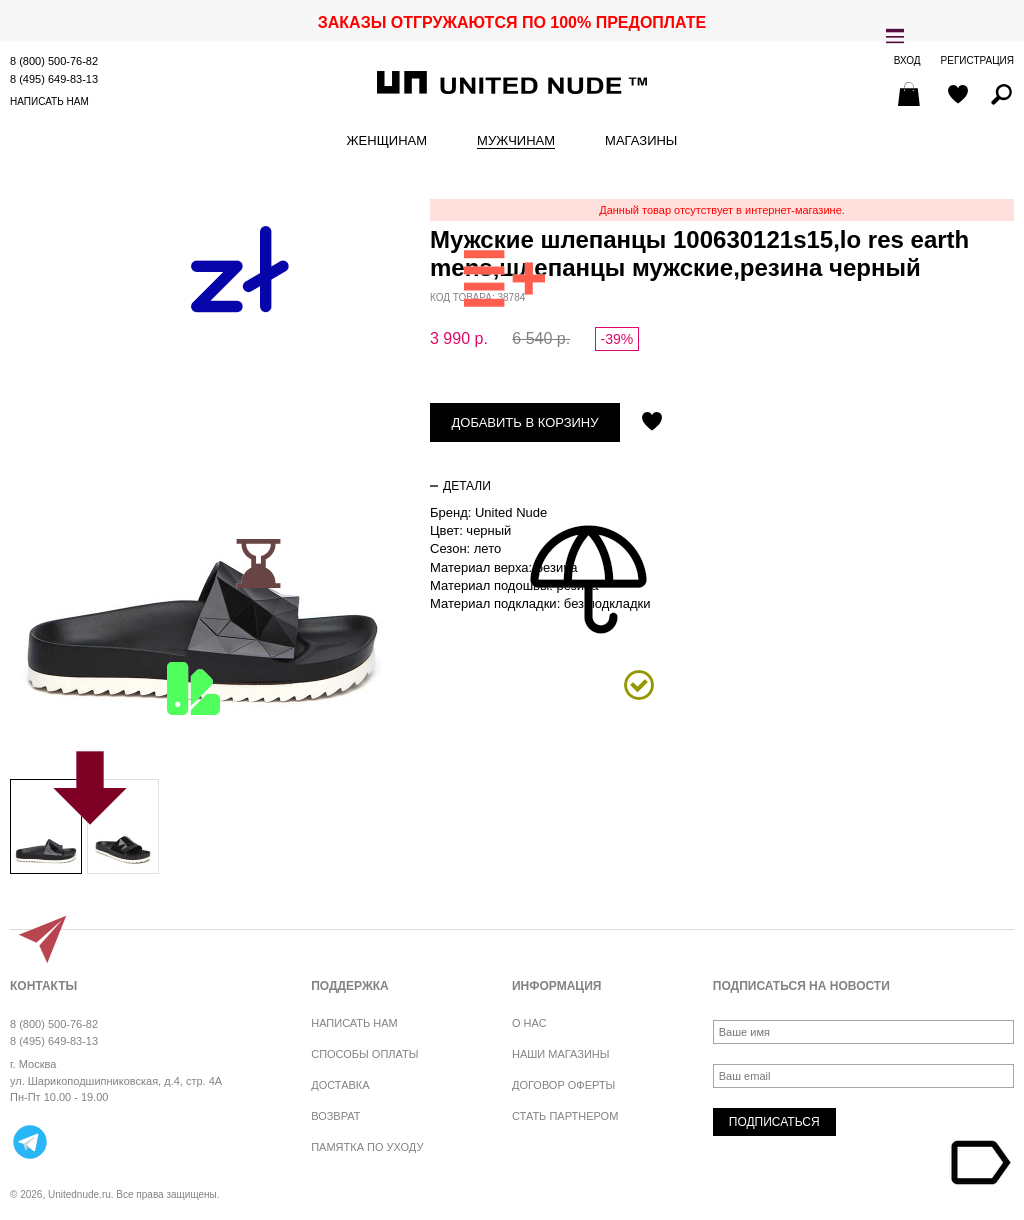 Image resolution: width=1024 pixels, height=1220 pixels. Describe the element at coordinates (588, 579) in the screenshot. I see `view weather protection or rain forecast` at that location.